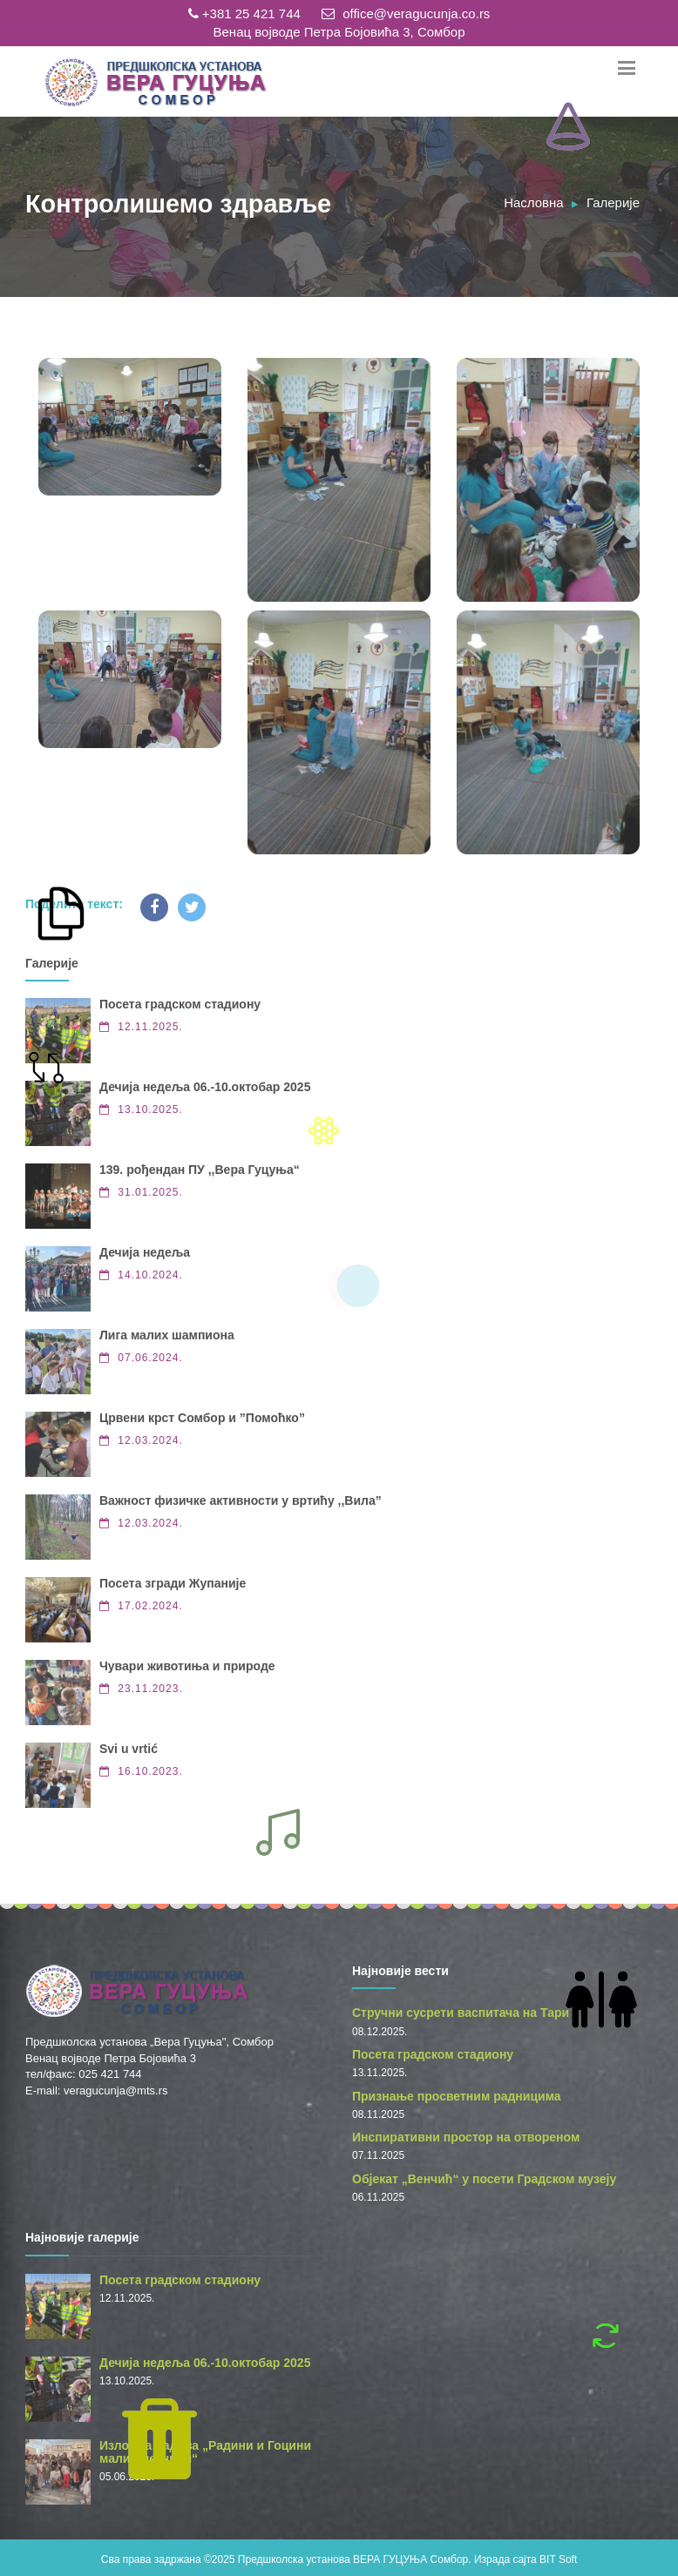  What do you see at coordinates (323, 1130) in the screenshot?
I see `view star-ring network topology` at bounding box center [323, 1130].